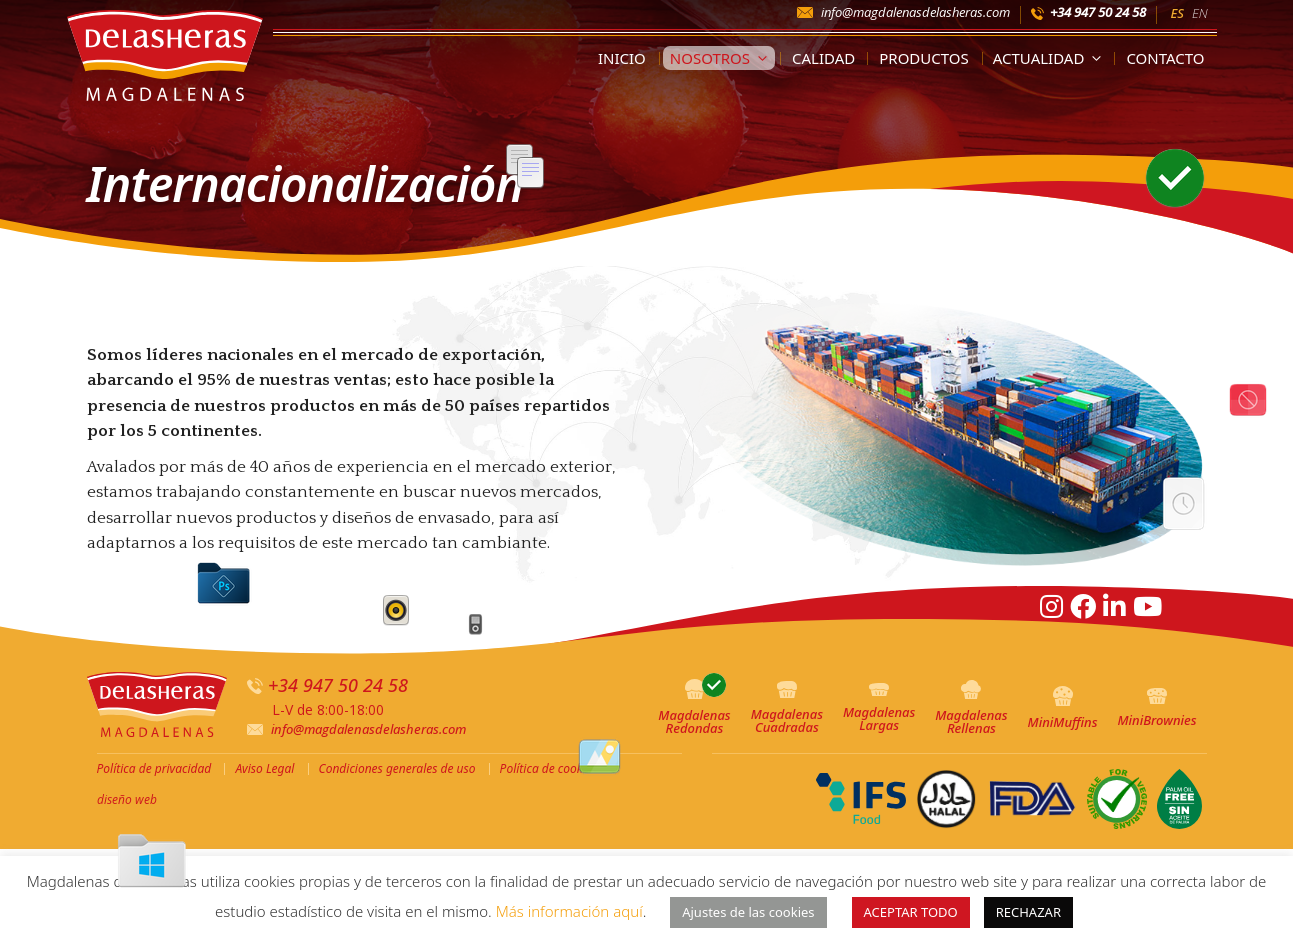 This screenshot has width=1293, height=945. What do you see at coordinates (475, 624) in the screenshot?
I see `multimedia player device icon` at bounding box center [475, 624].